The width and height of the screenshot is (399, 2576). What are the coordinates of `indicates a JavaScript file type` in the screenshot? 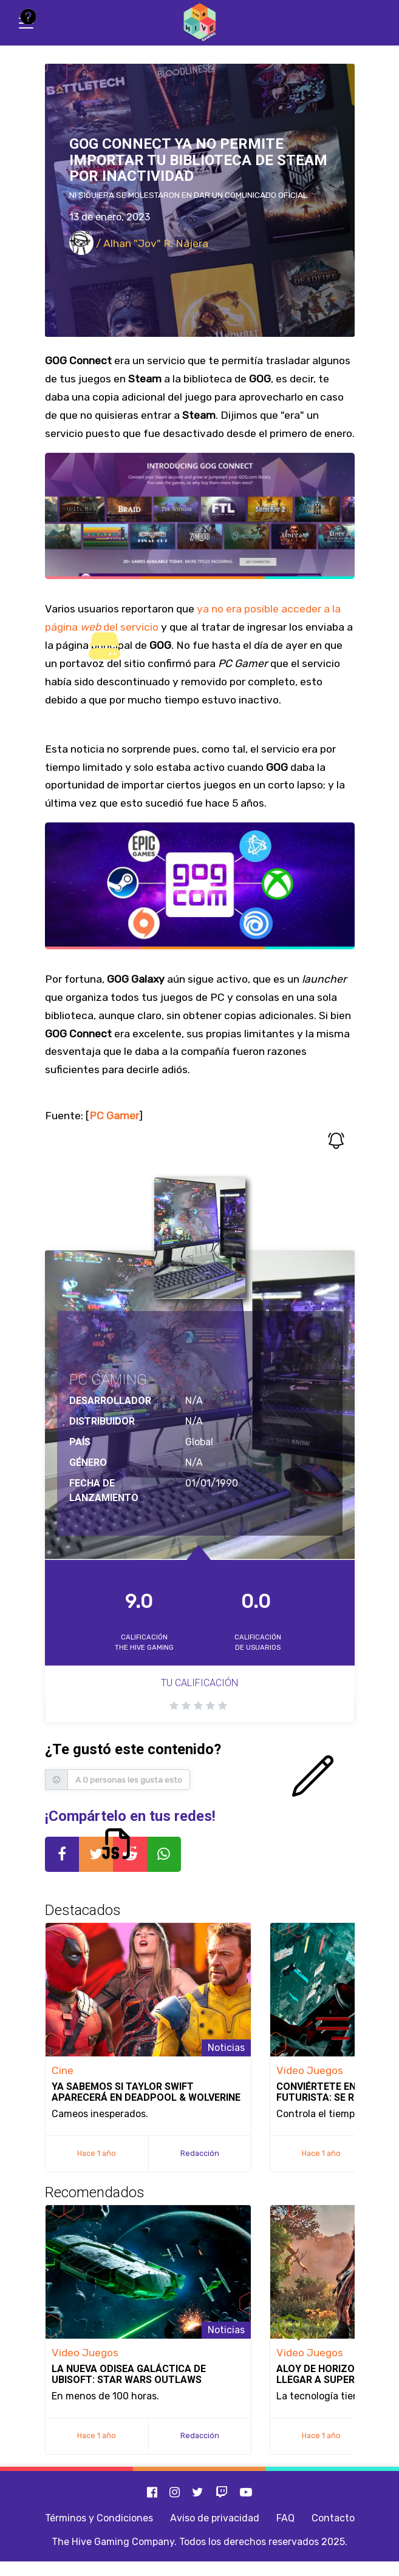 It's located at (117, 1843).